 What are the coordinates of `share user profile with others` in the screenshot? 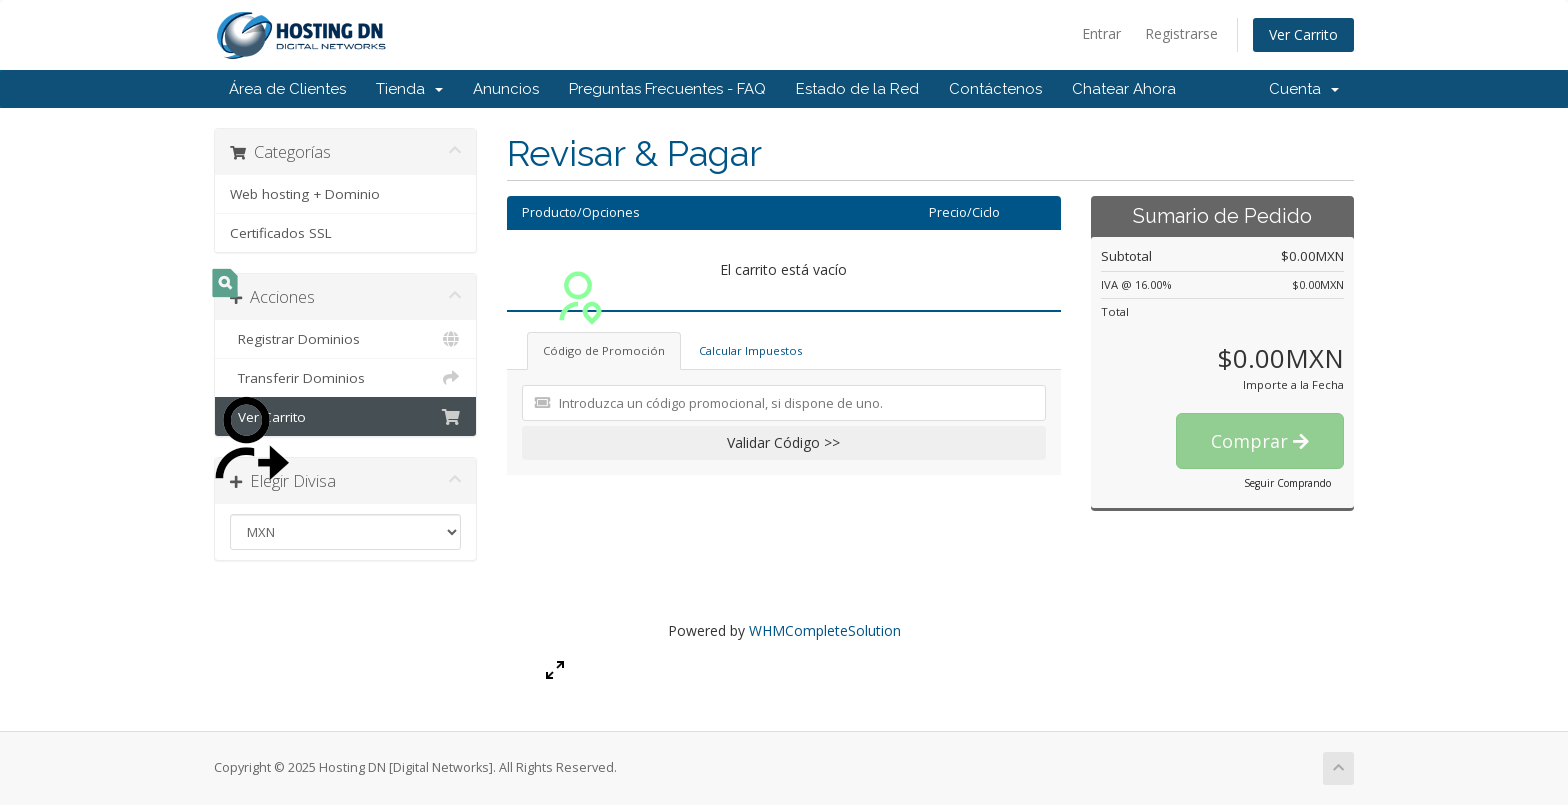 It's located at (246, 439).